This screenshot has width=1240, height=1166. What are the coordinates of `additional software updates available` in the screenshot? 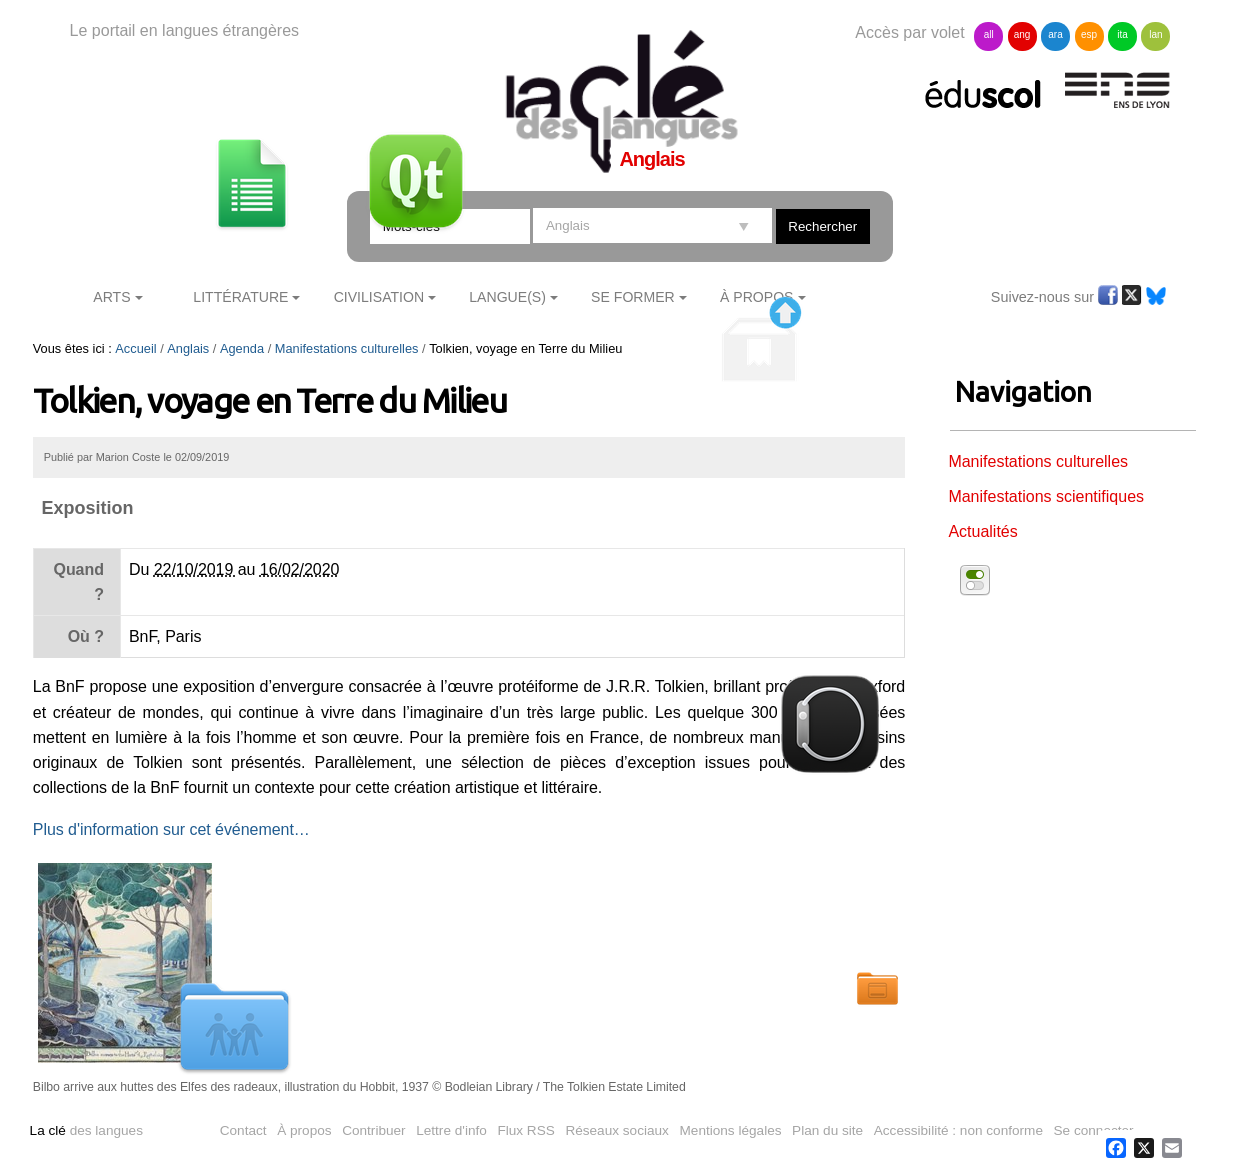 It's located at (759, 339).